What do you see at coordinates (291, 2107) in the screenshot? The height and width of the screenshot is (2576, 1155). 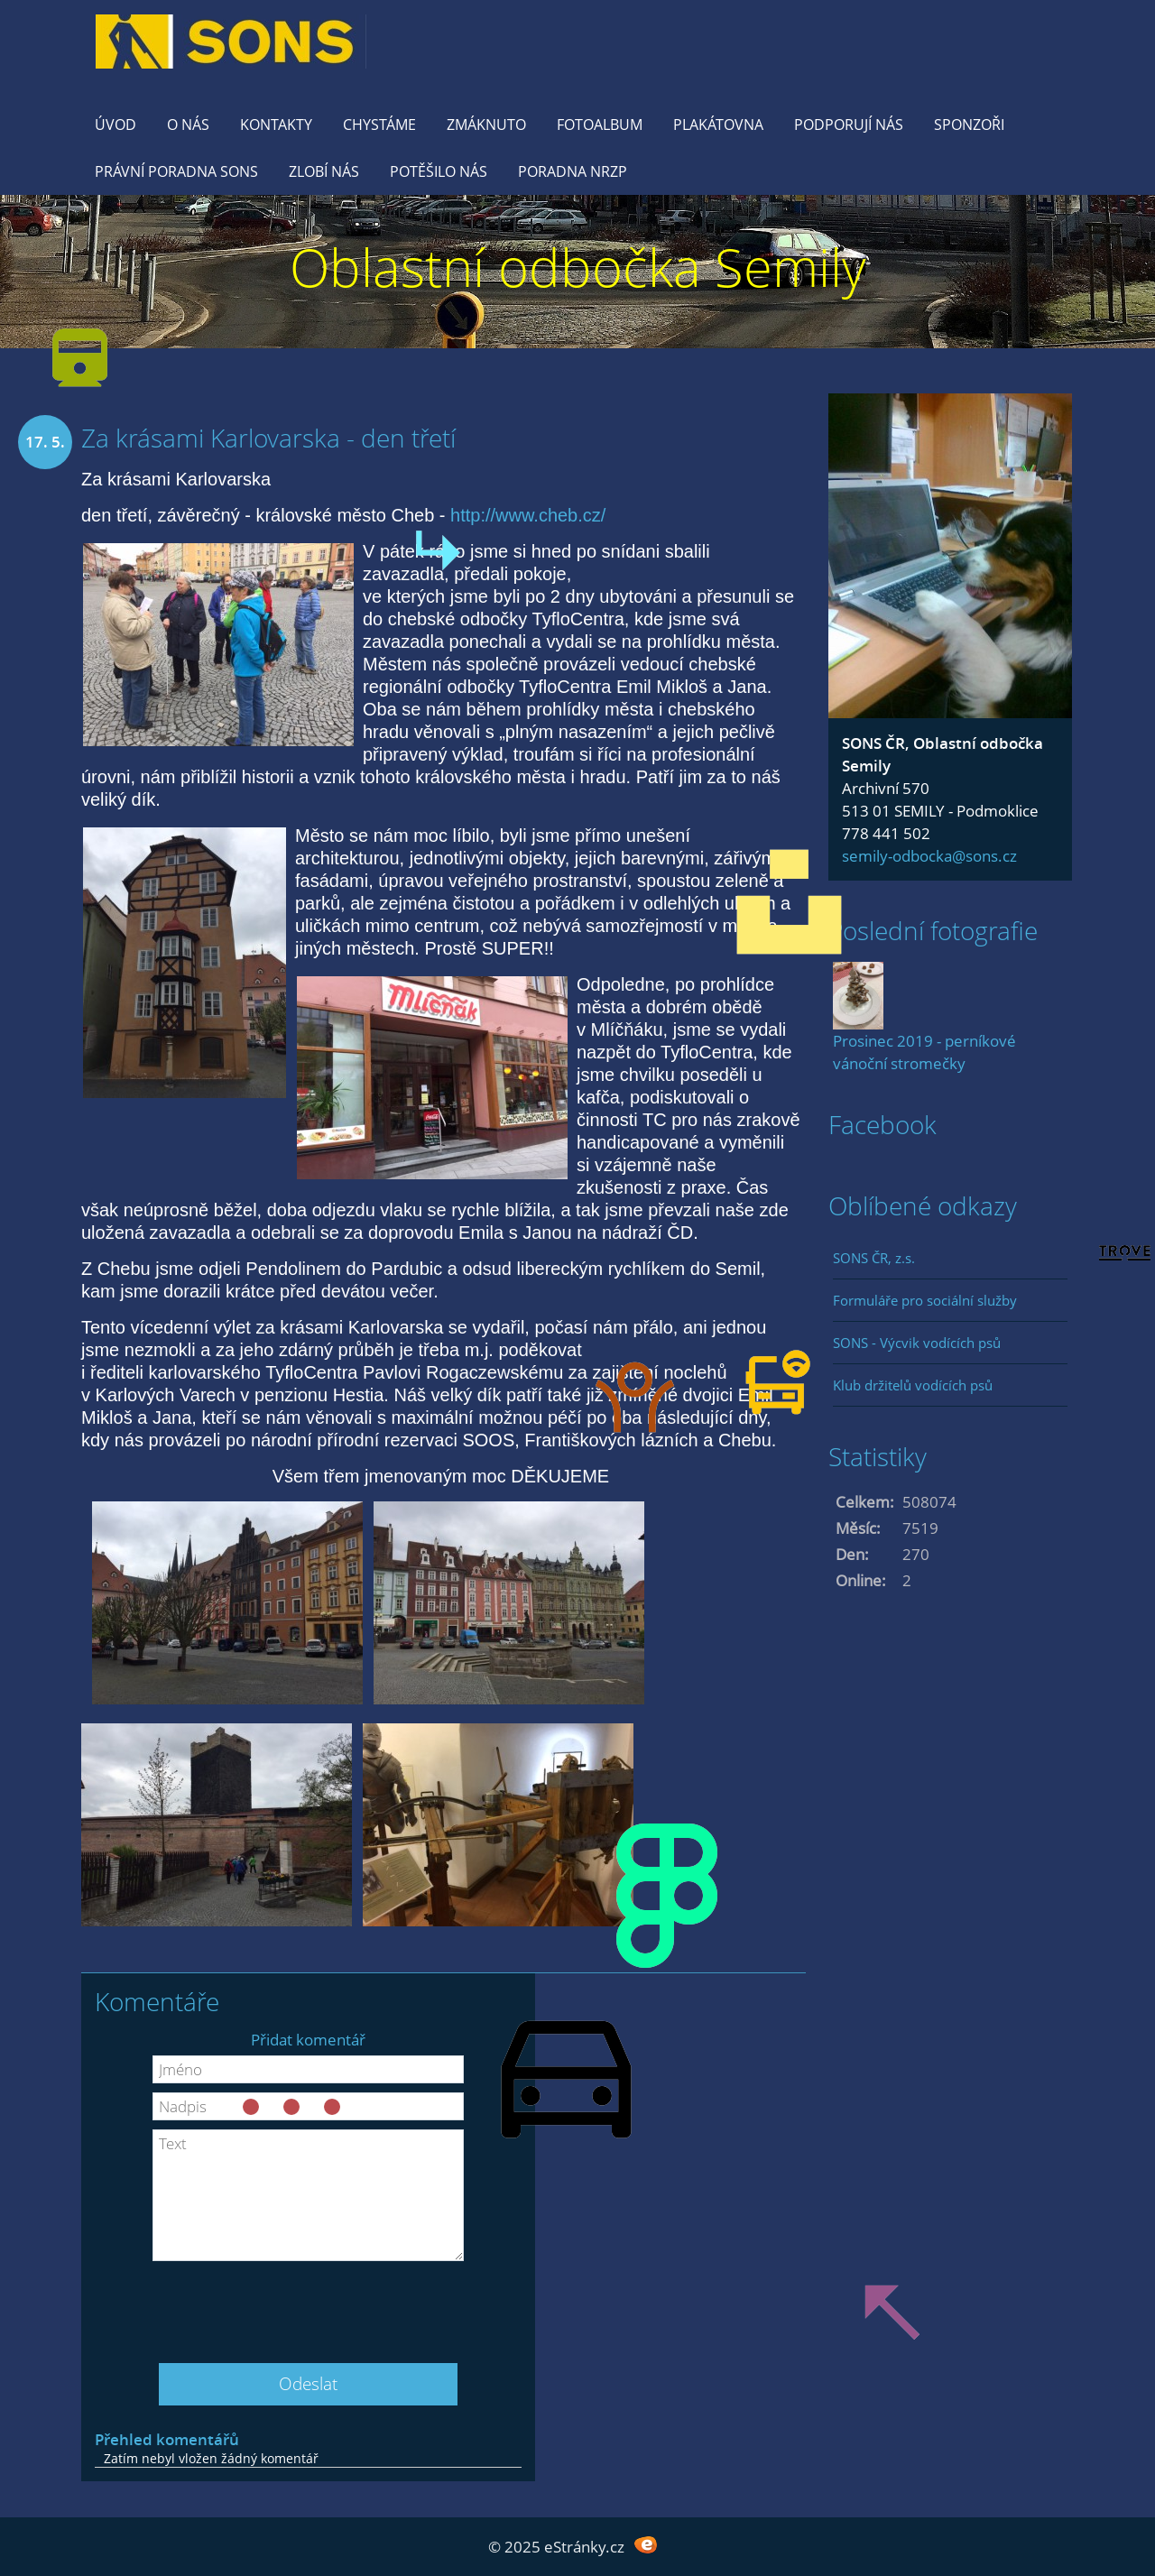 I see `access more options or actions` at bounding box center [291, 2107].